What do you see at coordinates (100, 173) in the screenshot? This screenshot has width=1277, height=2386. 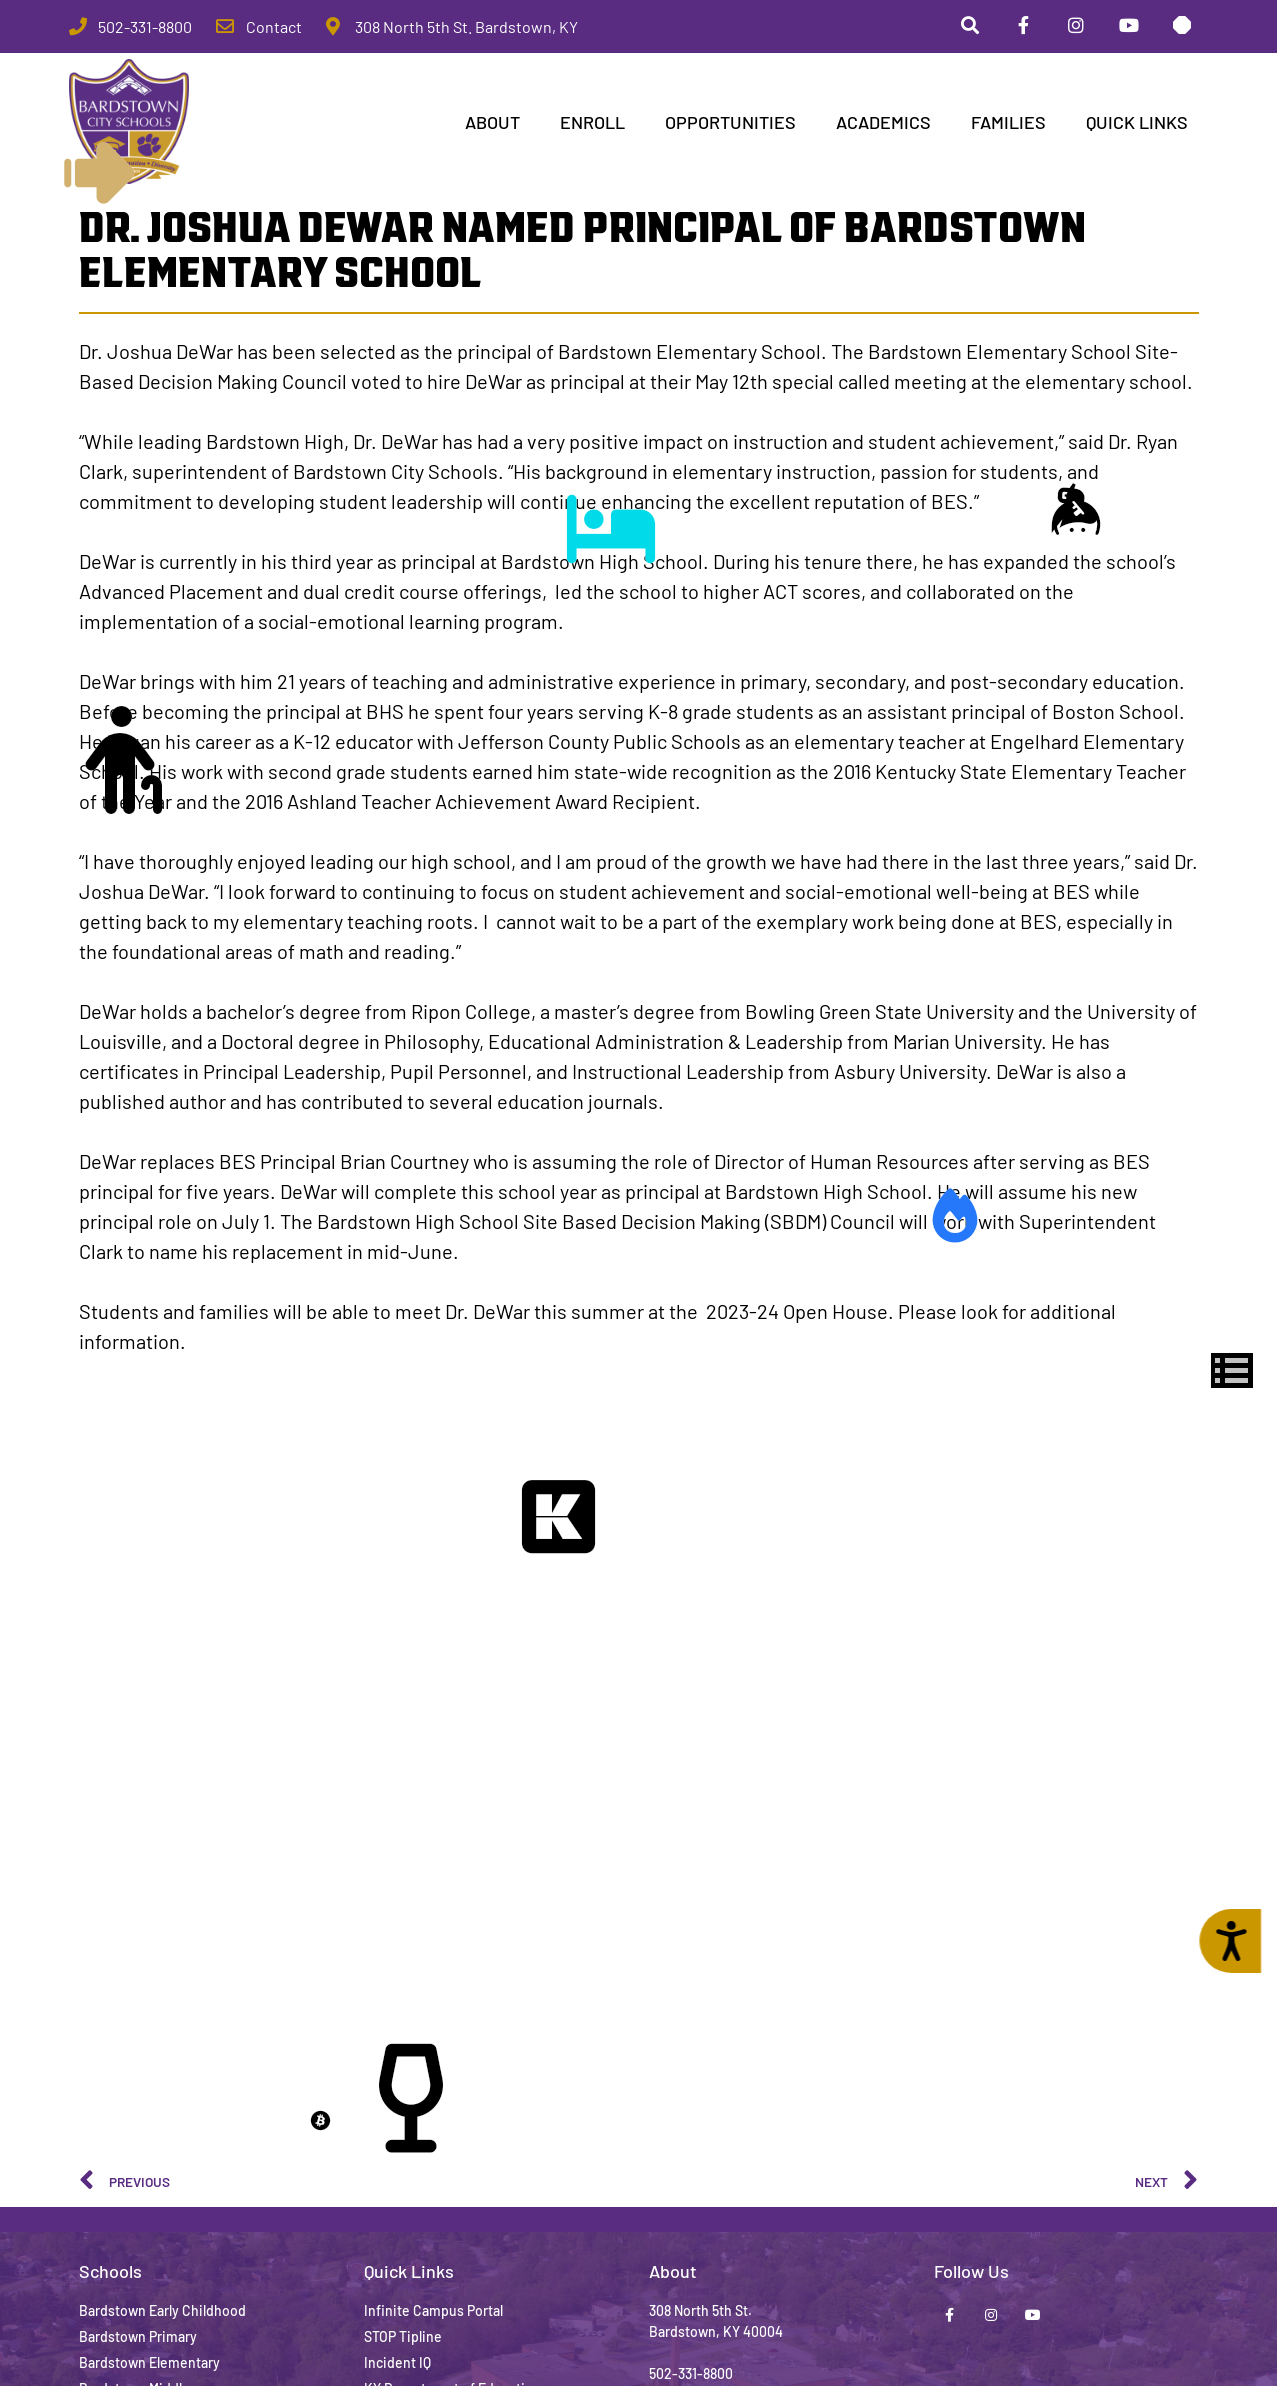 I see `skip to end or last item` at bounding box center [100, 173].